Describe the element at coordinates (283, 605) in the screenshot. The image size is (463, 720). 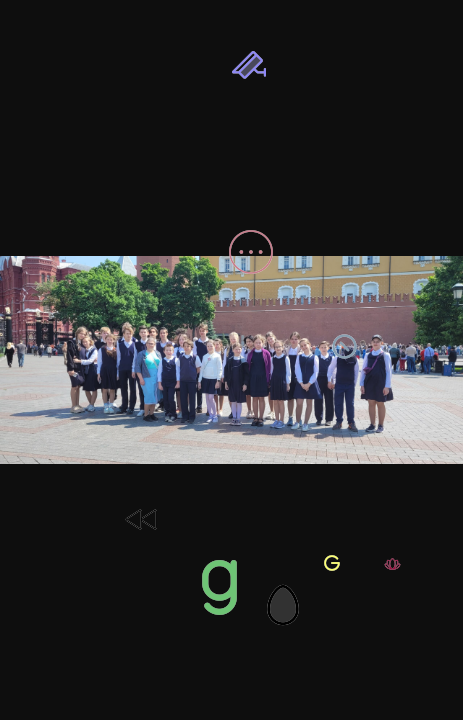
I see `indicates egg or egg-related content` at that location.